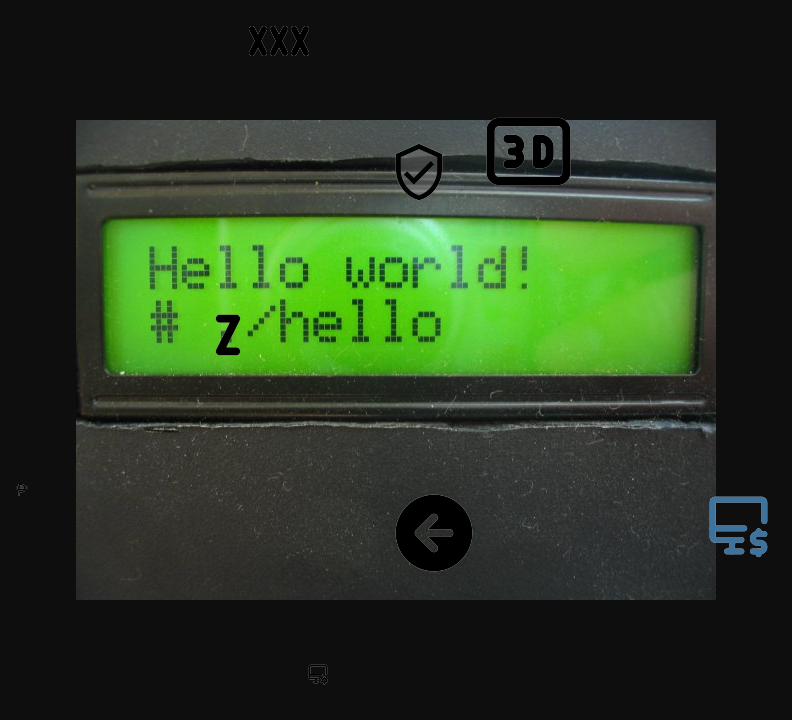 This screenshot has width=792, height=720. Describe the element at coordinates (434, 533) in the screenshot. I see `go back to the previous page` at that location.